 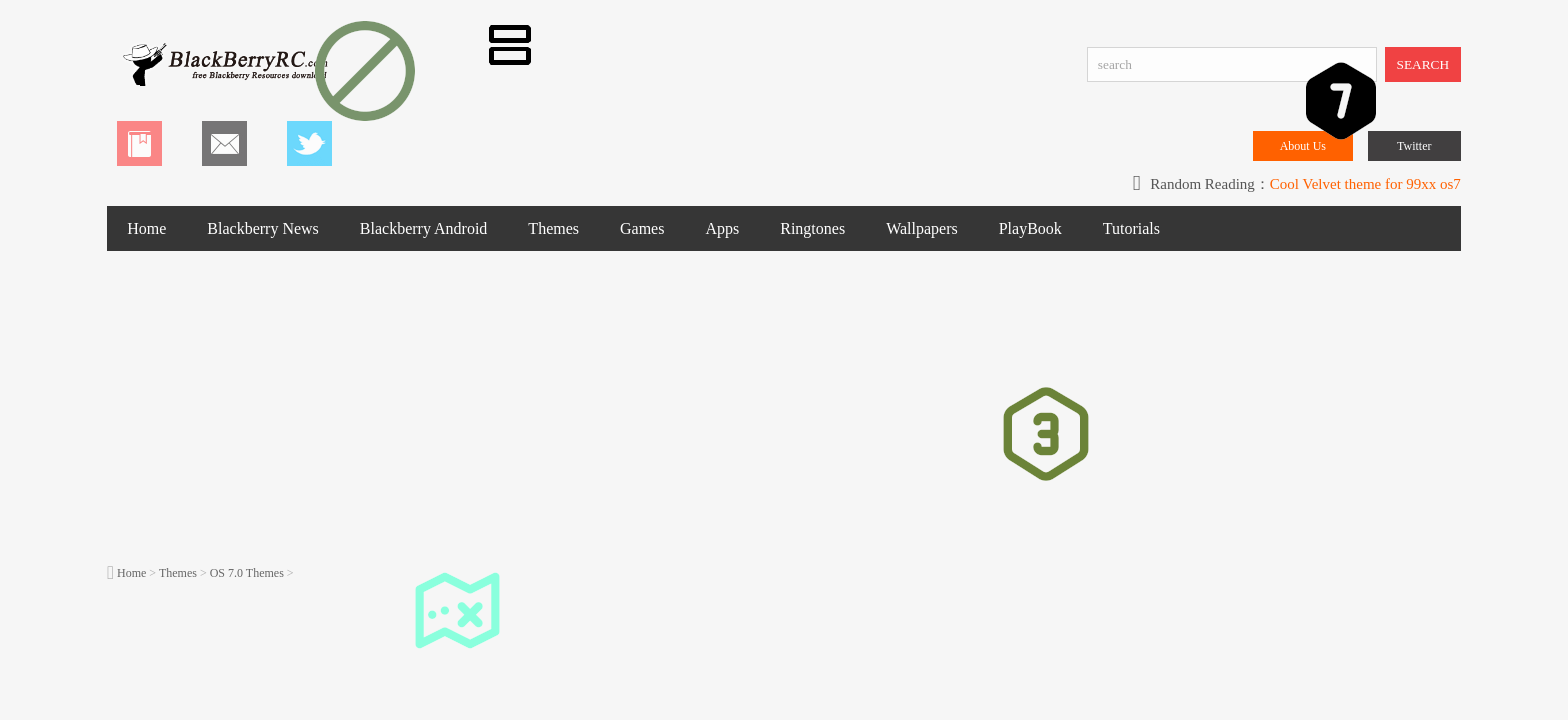 What do you see at coordinates (511, 45) in the screenshot?
I see `view agenda or schedule items` at bounding box center [511, 45].